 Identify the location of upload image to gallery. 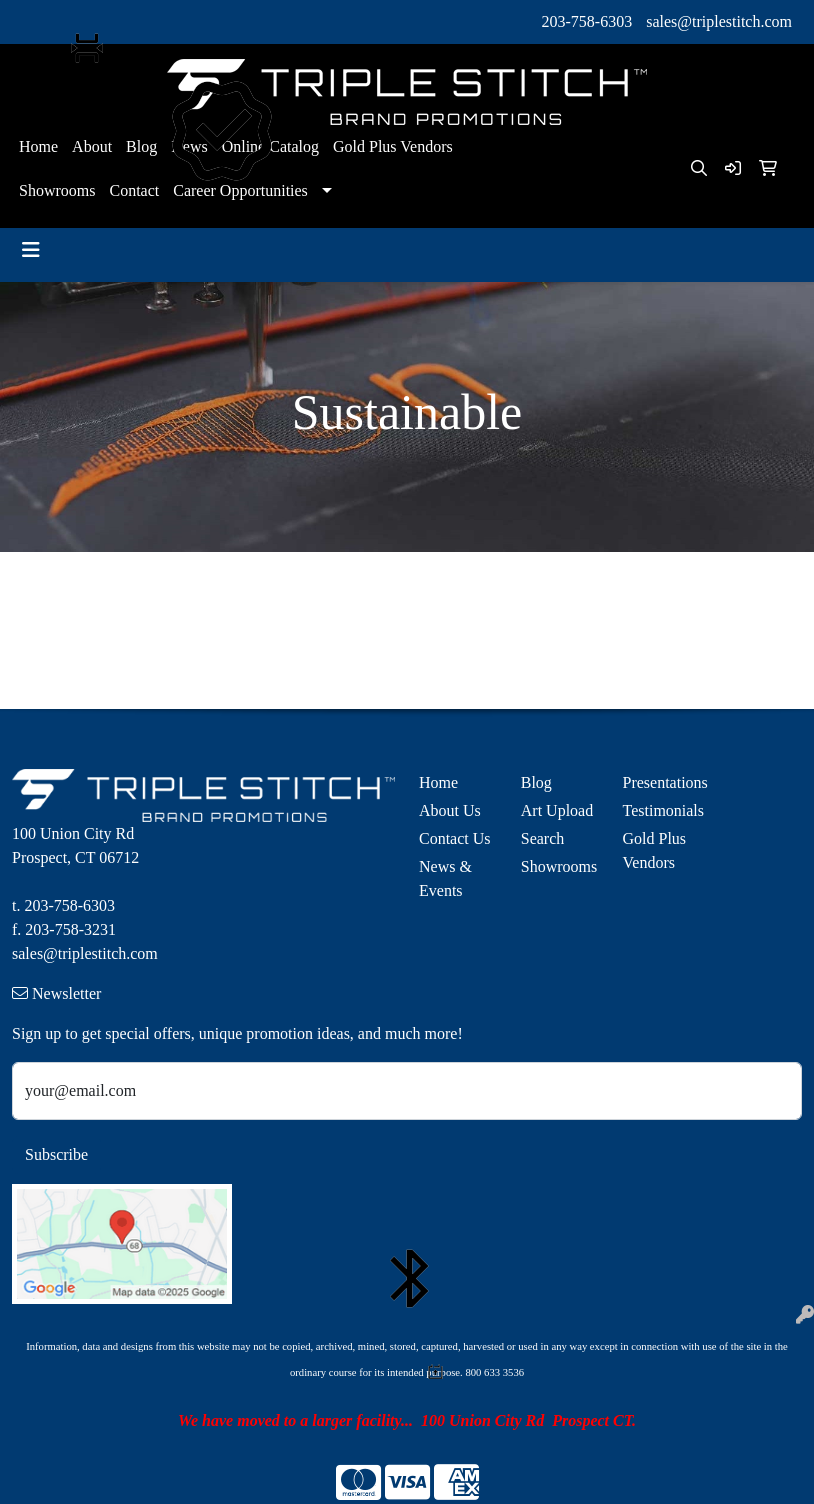
(435, 1372).